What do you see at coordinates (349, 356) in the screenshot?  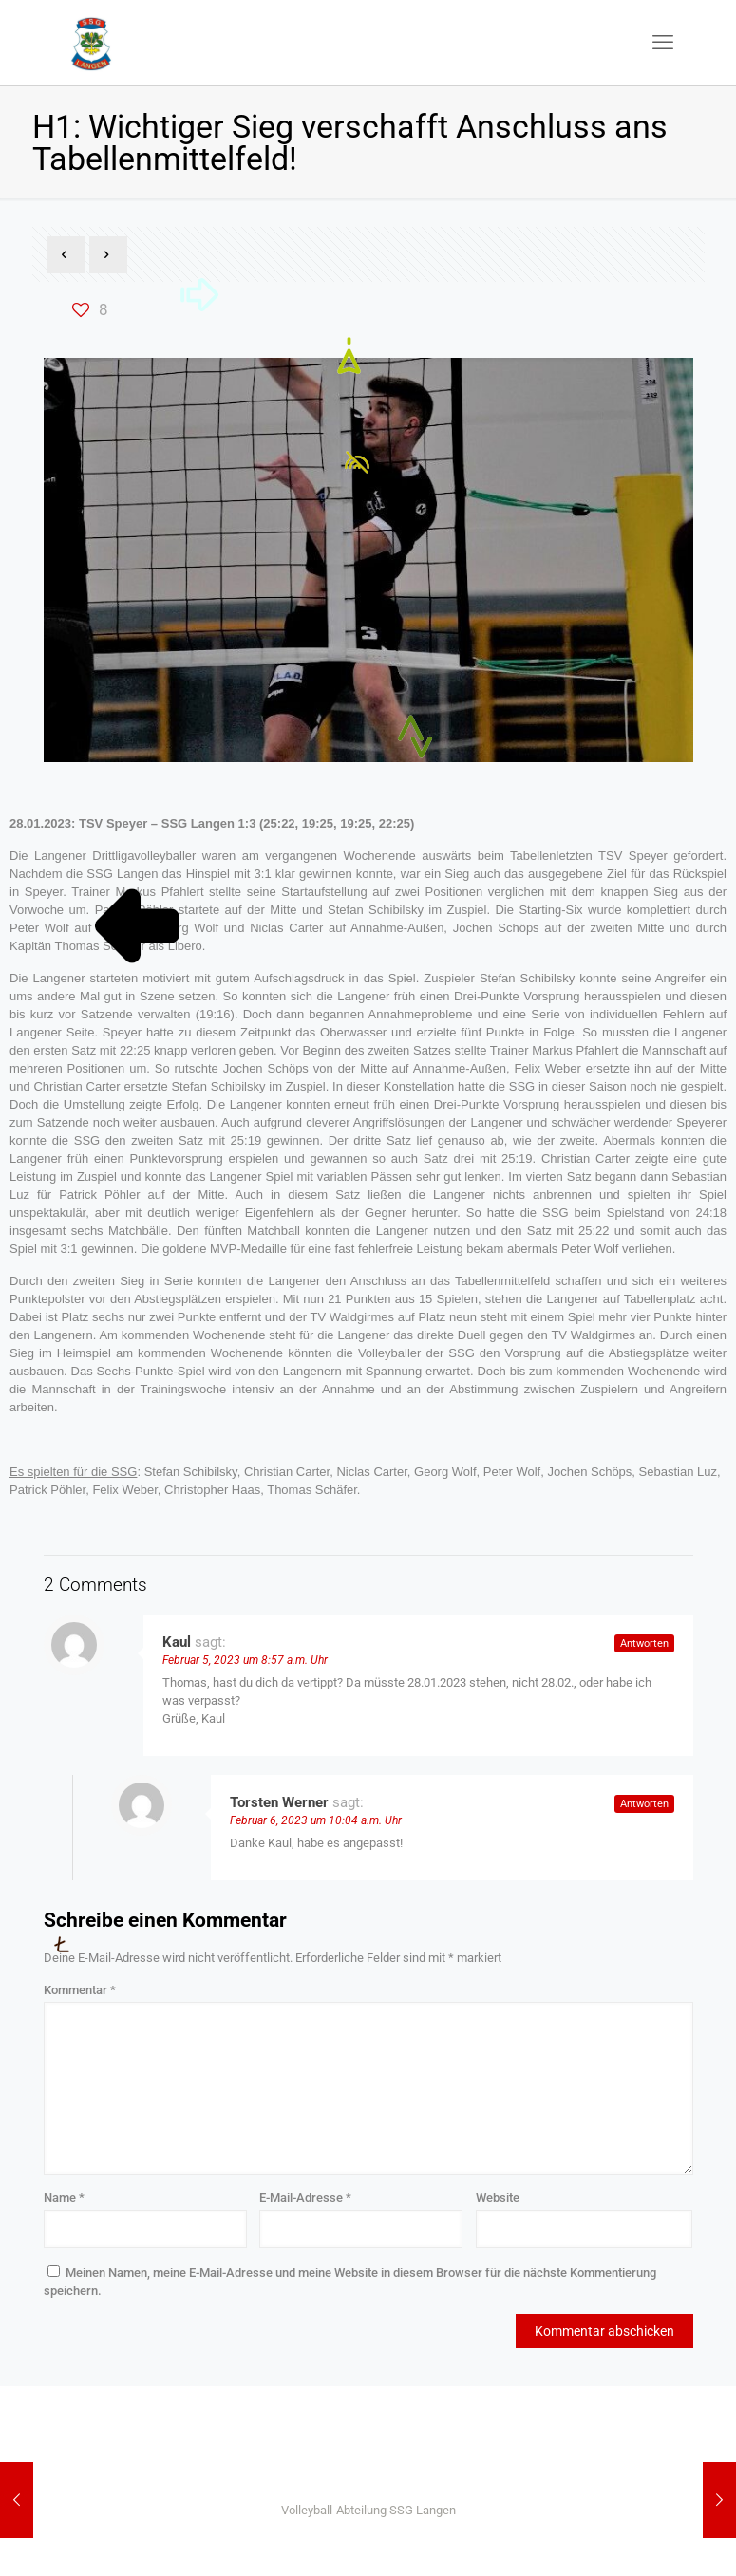 I see `navigate to current location` at bounding box center [349, 356].